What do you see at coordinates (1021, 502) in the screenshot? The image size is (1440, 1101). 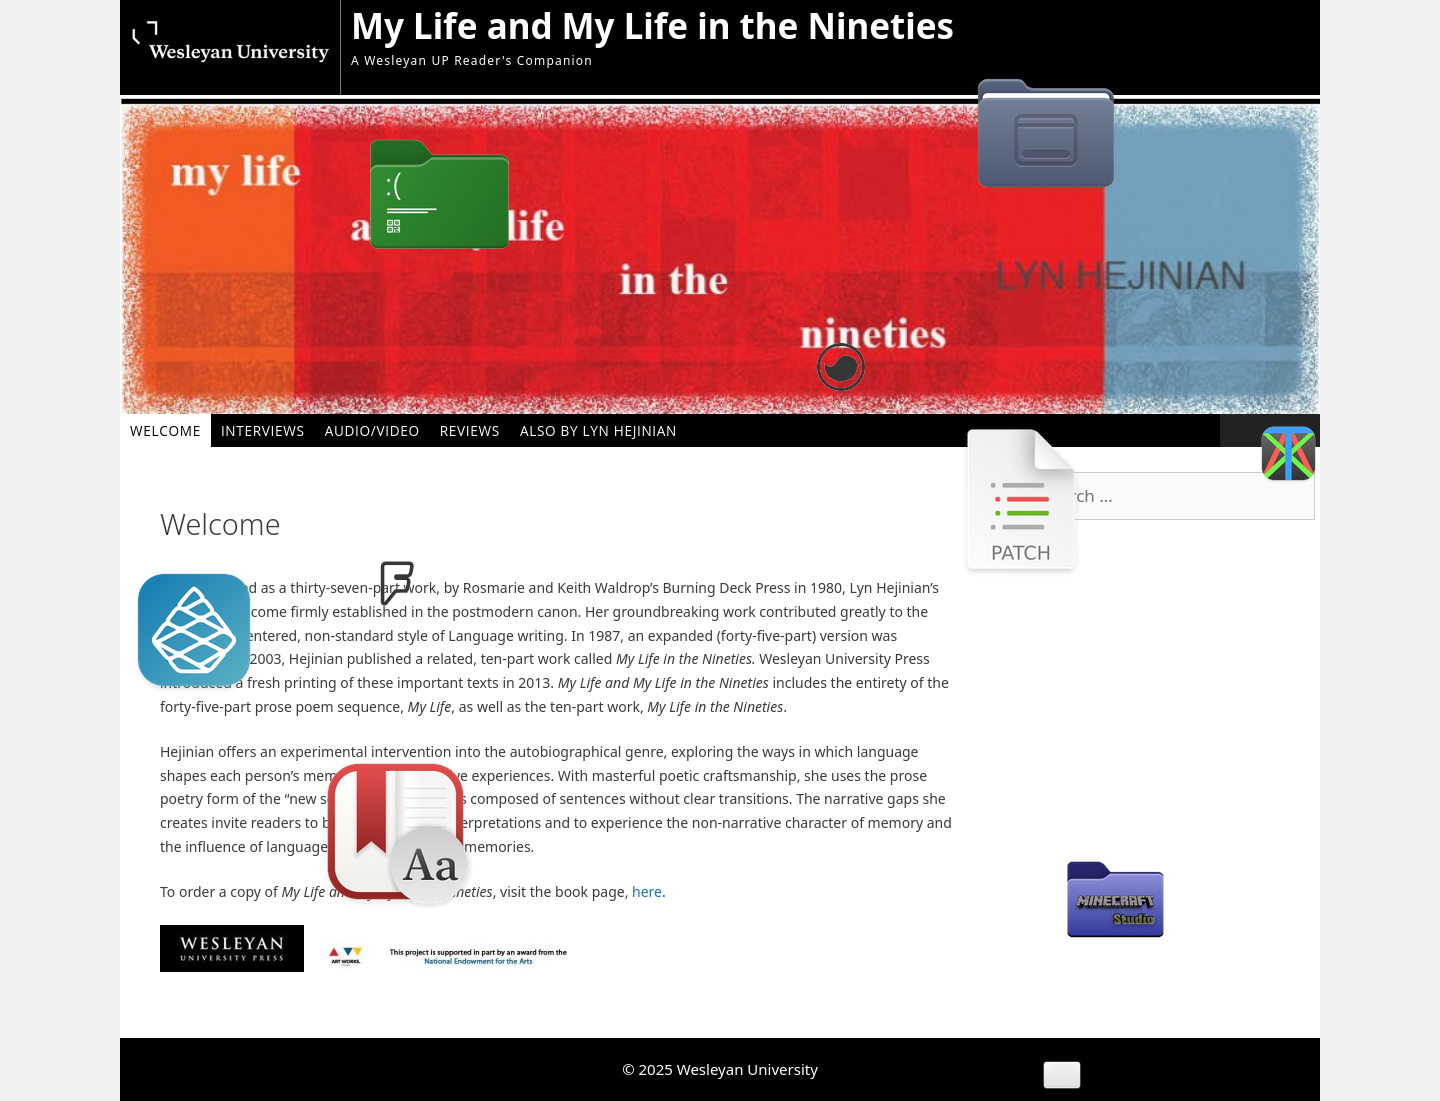 I see `a patch or diff file containing code changes` at bounding box center [1021, 502].